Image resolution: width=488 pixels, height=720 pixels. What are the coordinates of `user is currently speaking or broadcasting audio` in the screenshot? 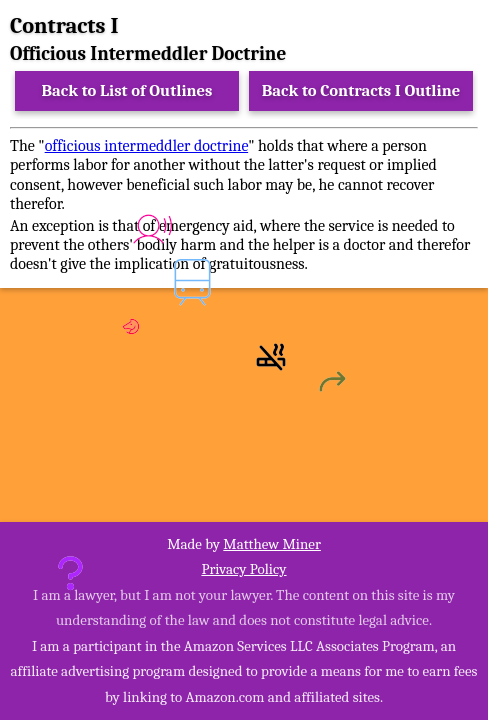 It's located at (152, 229).